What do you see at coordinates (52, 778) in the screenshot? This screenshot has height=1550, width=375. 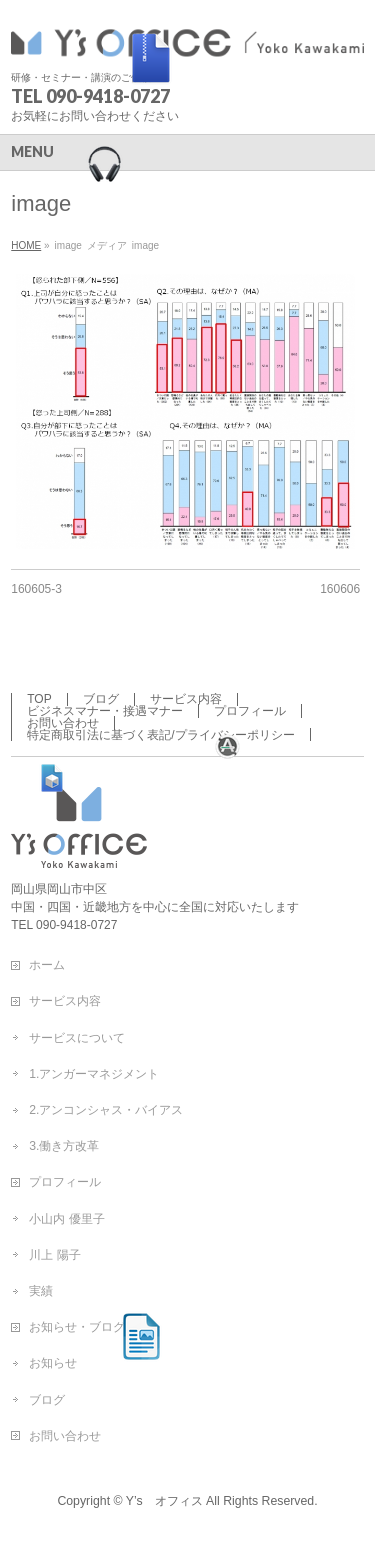 I see `flatpak application reference file` at bounding box center [52, 778].